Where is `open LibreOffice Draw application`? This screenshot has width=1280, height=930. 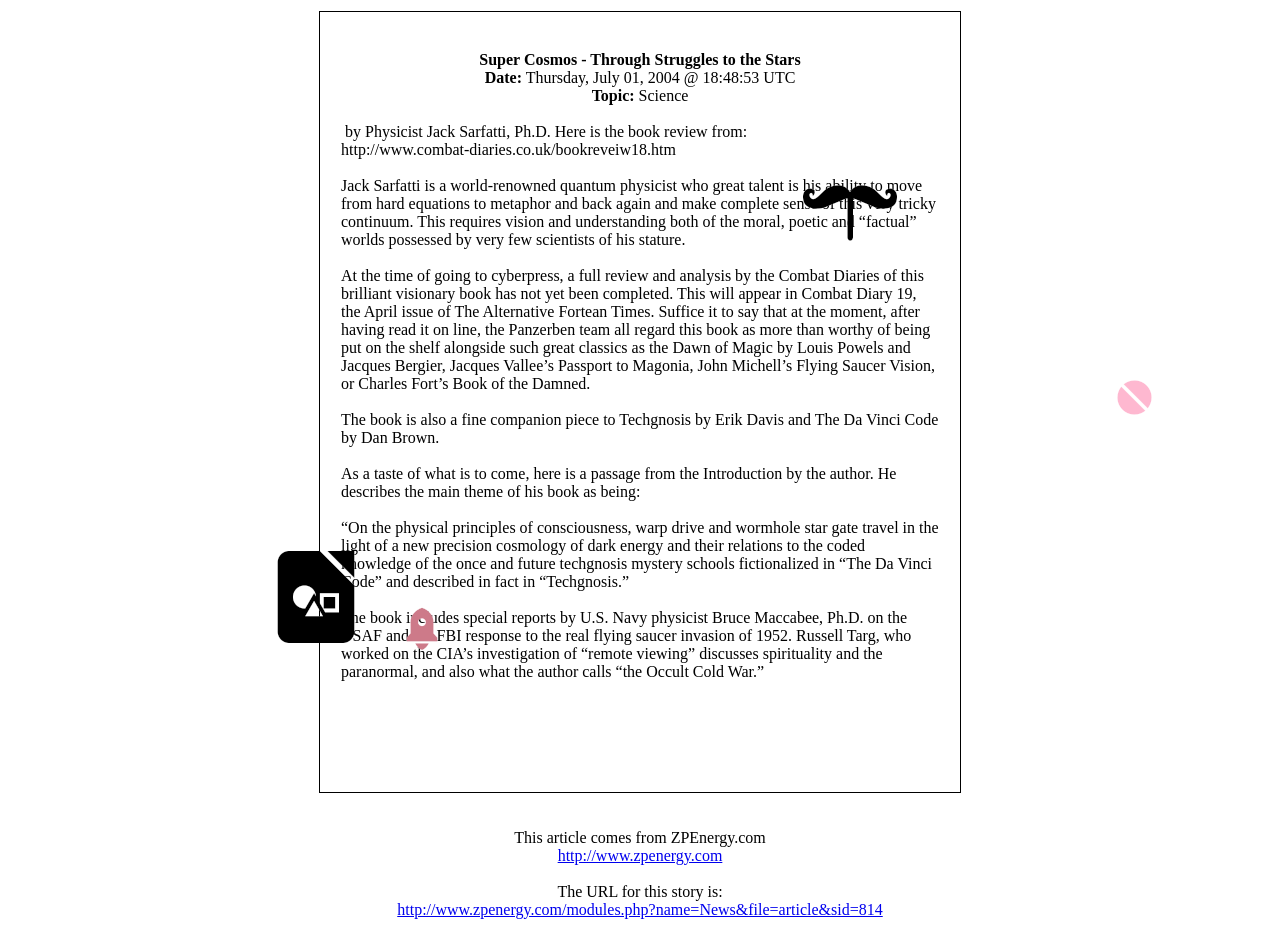
open LibreOffice Draw application is located at coordinates (316, 597).